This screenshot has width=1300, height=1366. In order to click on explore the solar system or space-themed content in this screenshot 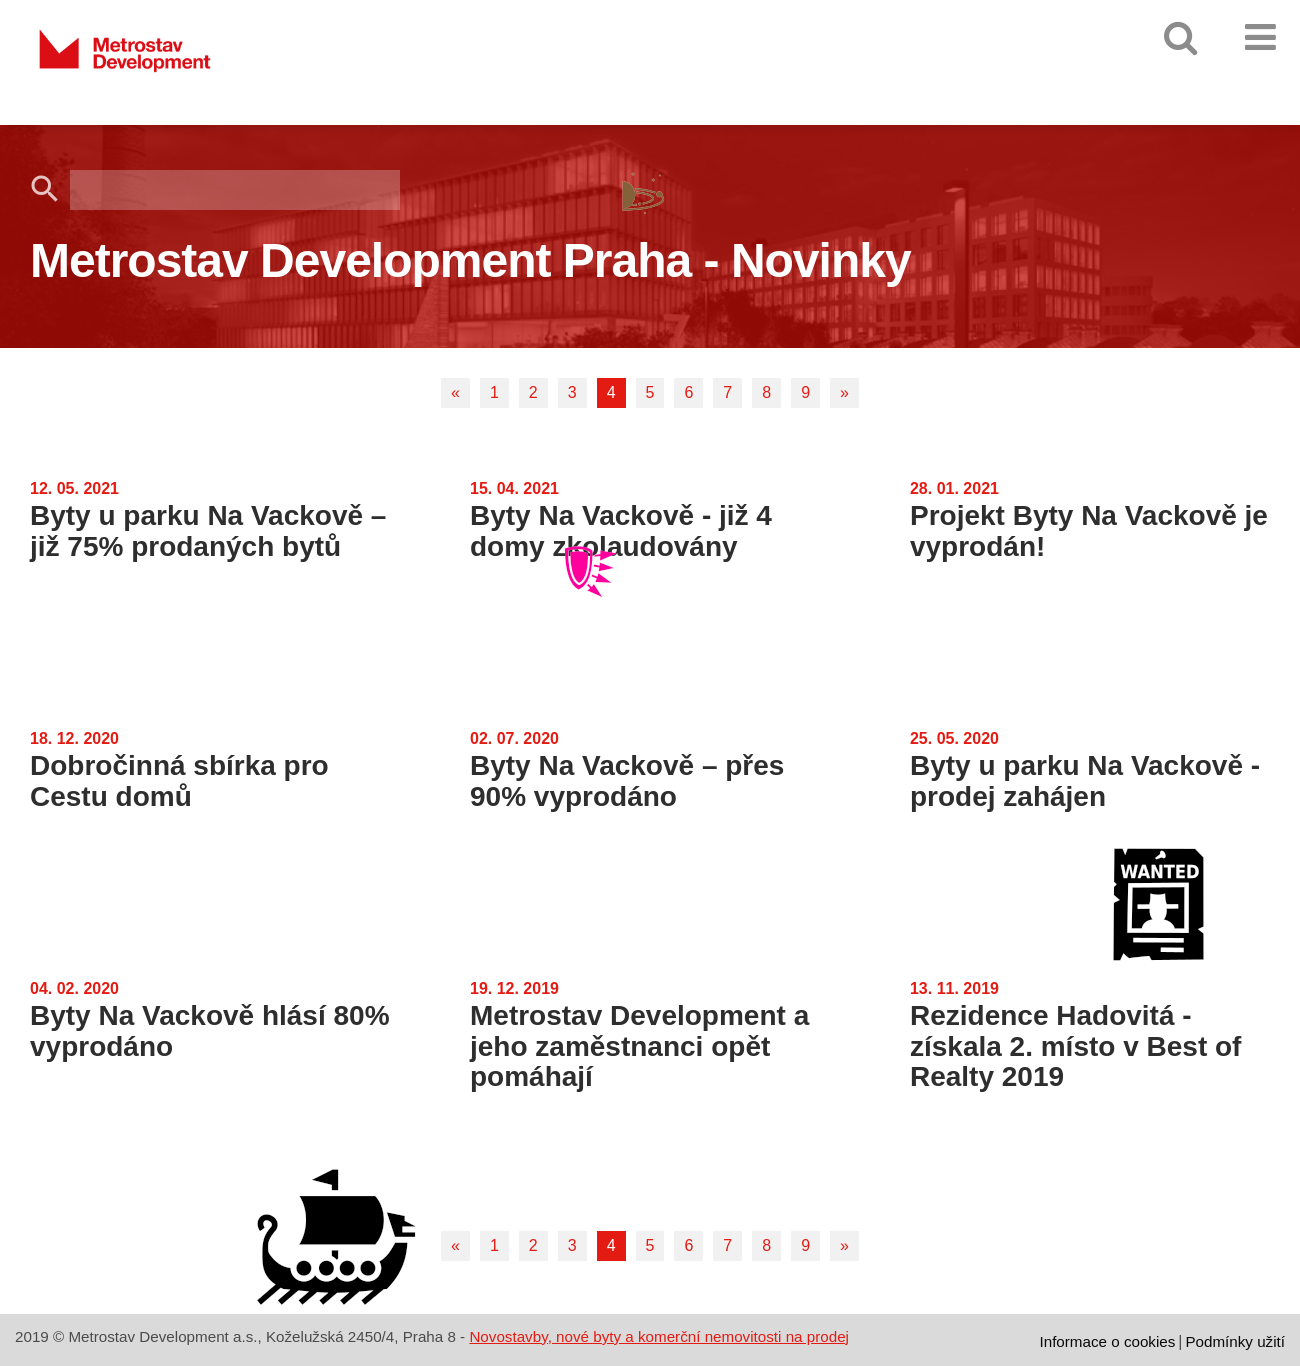, I will do `click(645, 195)`.